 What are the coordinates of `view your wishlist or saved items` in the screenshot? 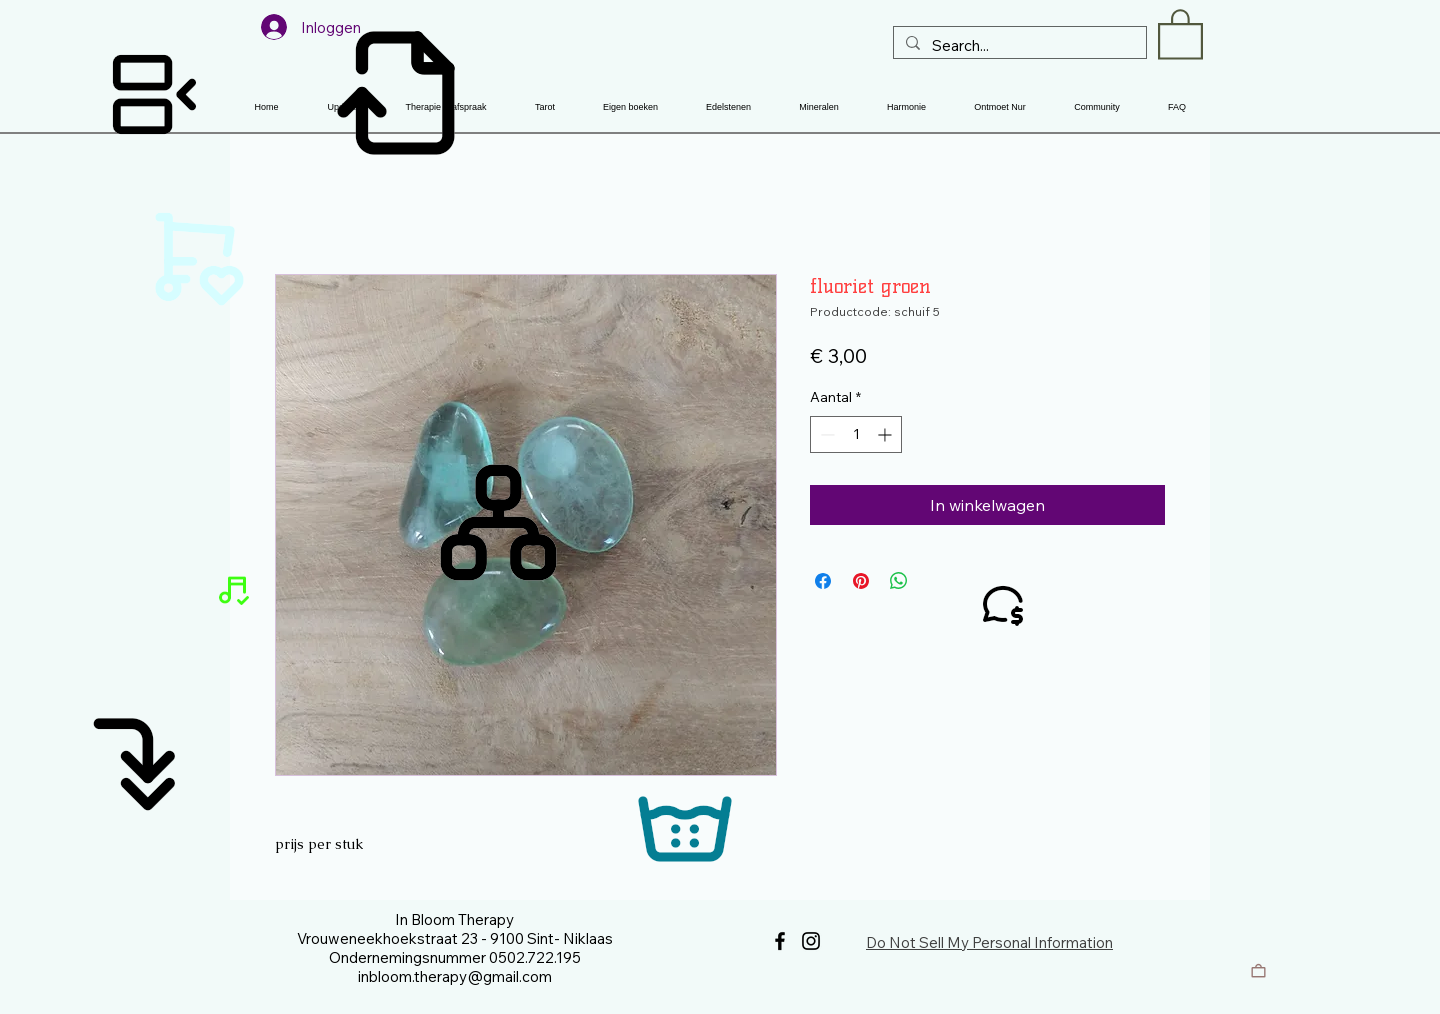 It's located at (195, 257).